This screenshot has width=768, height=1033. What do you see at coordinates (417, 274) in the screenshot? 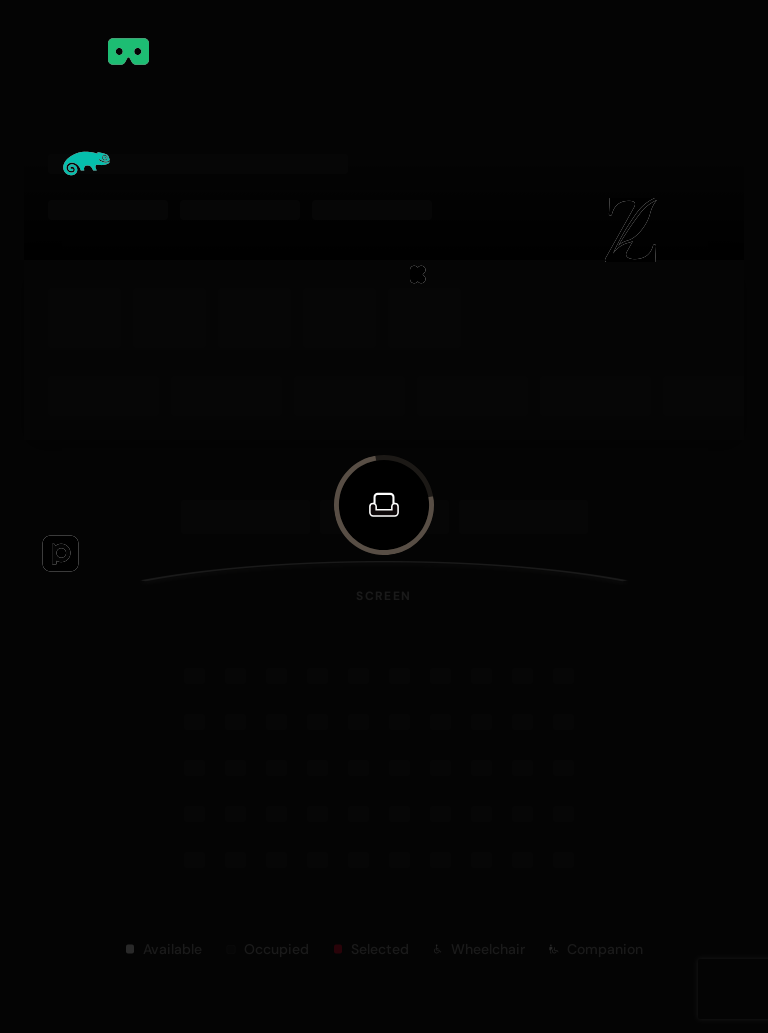
I see `link to Kickstarter profile or campaign` at bounding box center [417, 274].